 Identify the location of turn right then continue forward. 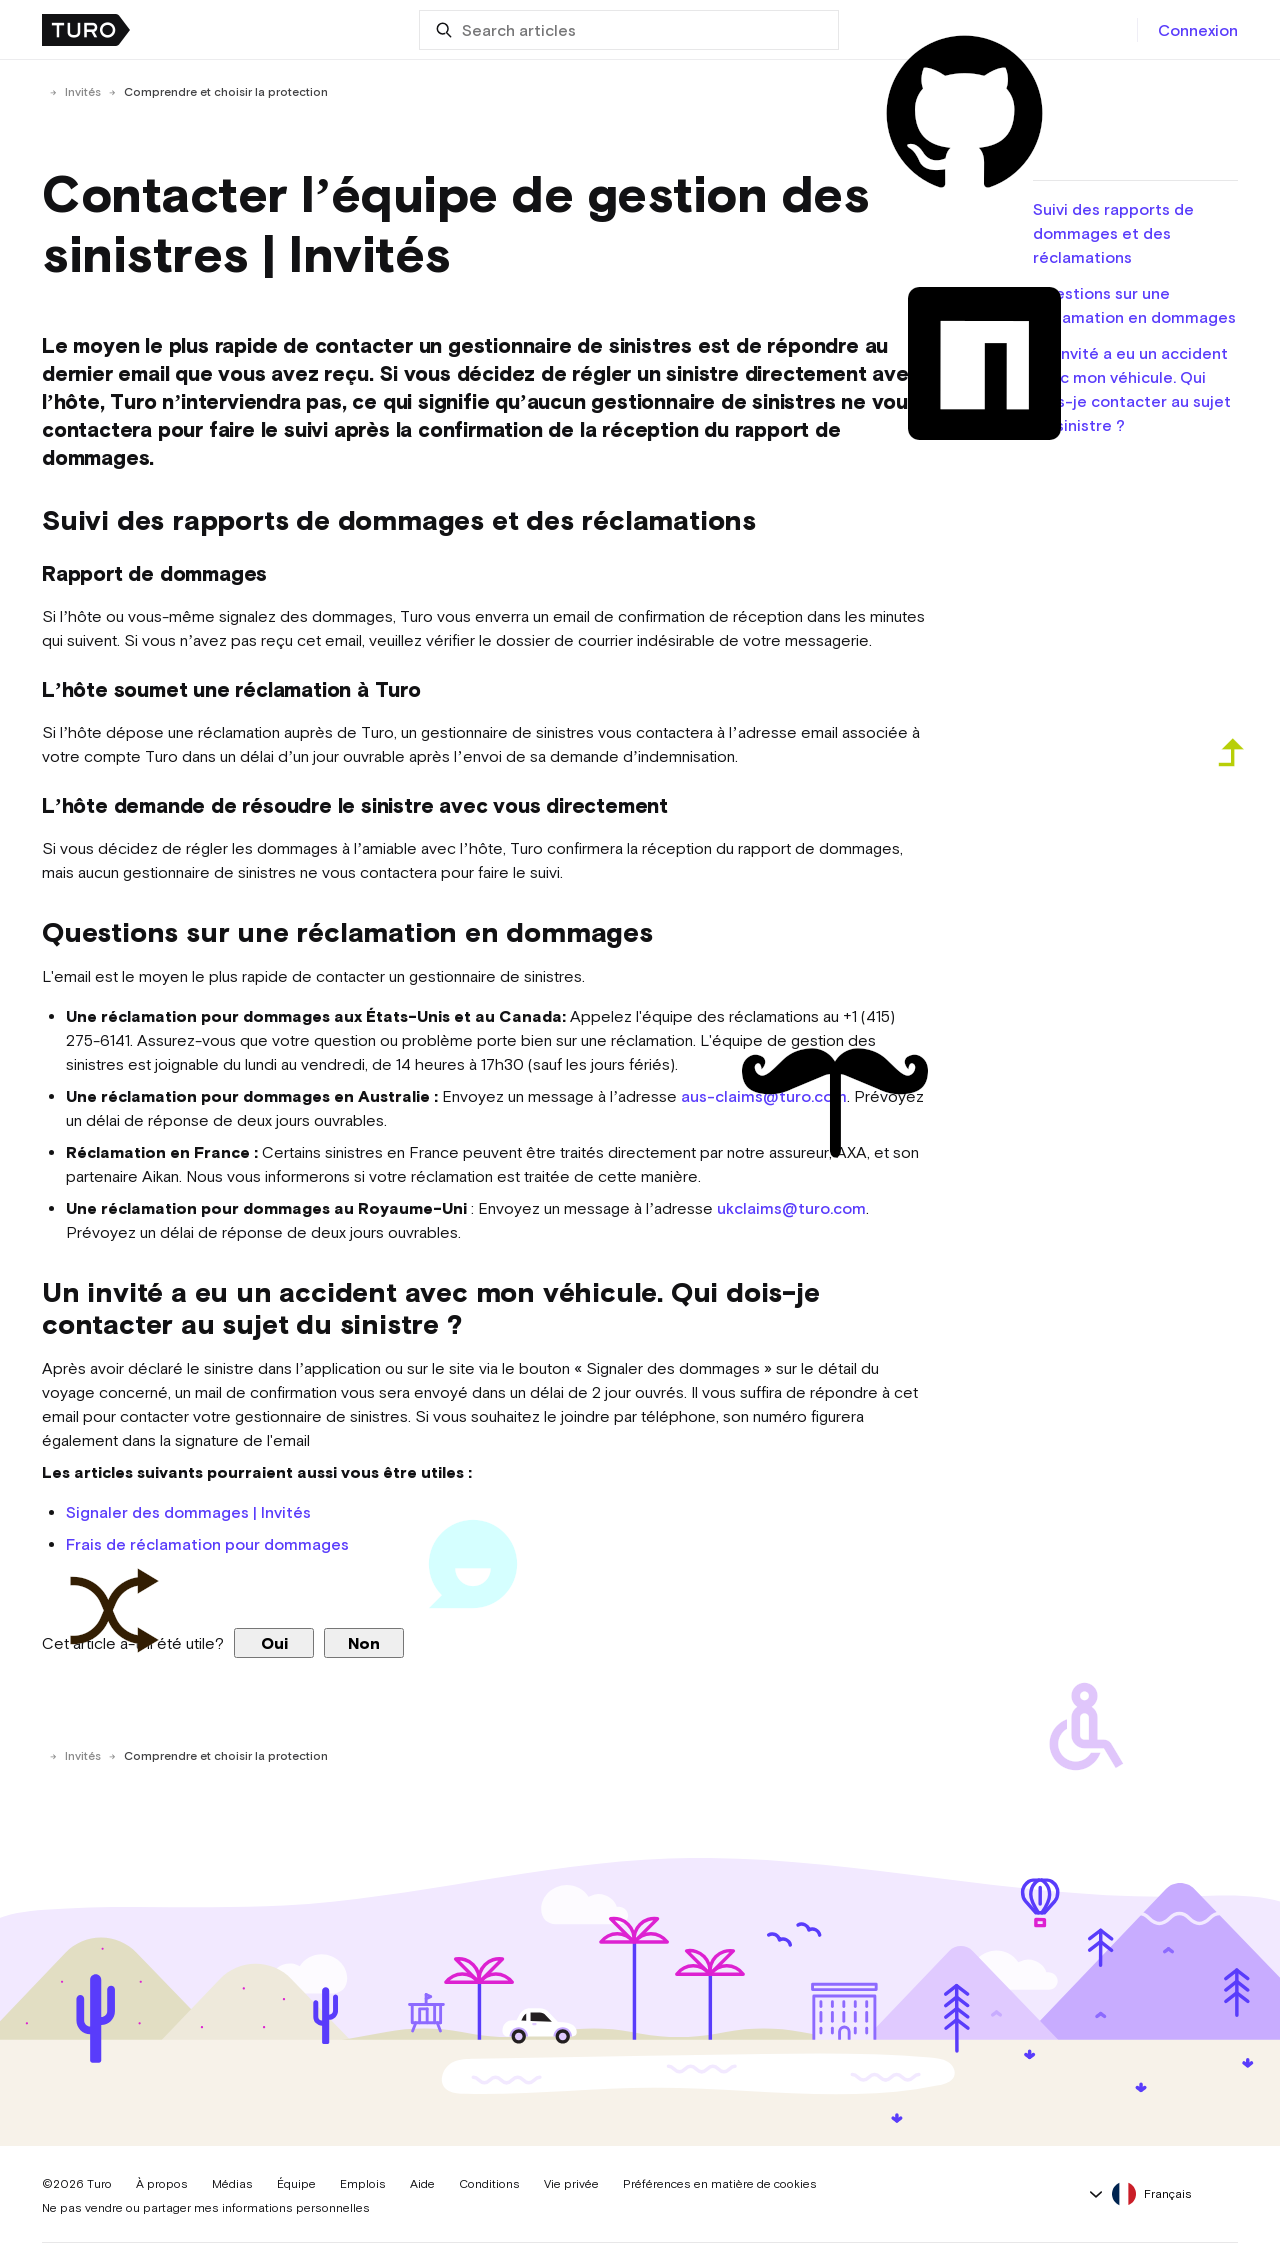
(1231, 754).